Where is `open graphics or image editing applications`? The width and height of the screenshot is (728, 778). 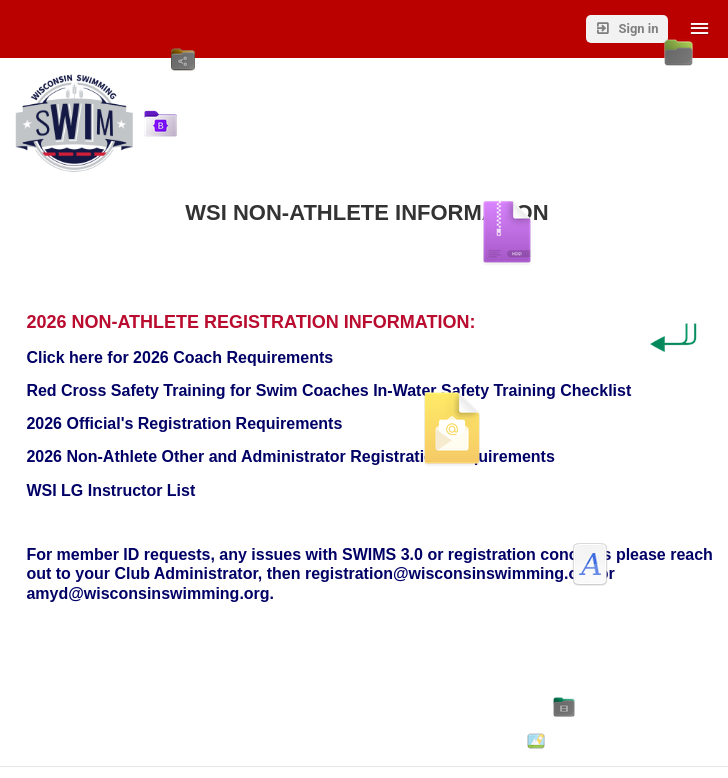
open graphics or image editing applications is located at coordinates (536, 741).